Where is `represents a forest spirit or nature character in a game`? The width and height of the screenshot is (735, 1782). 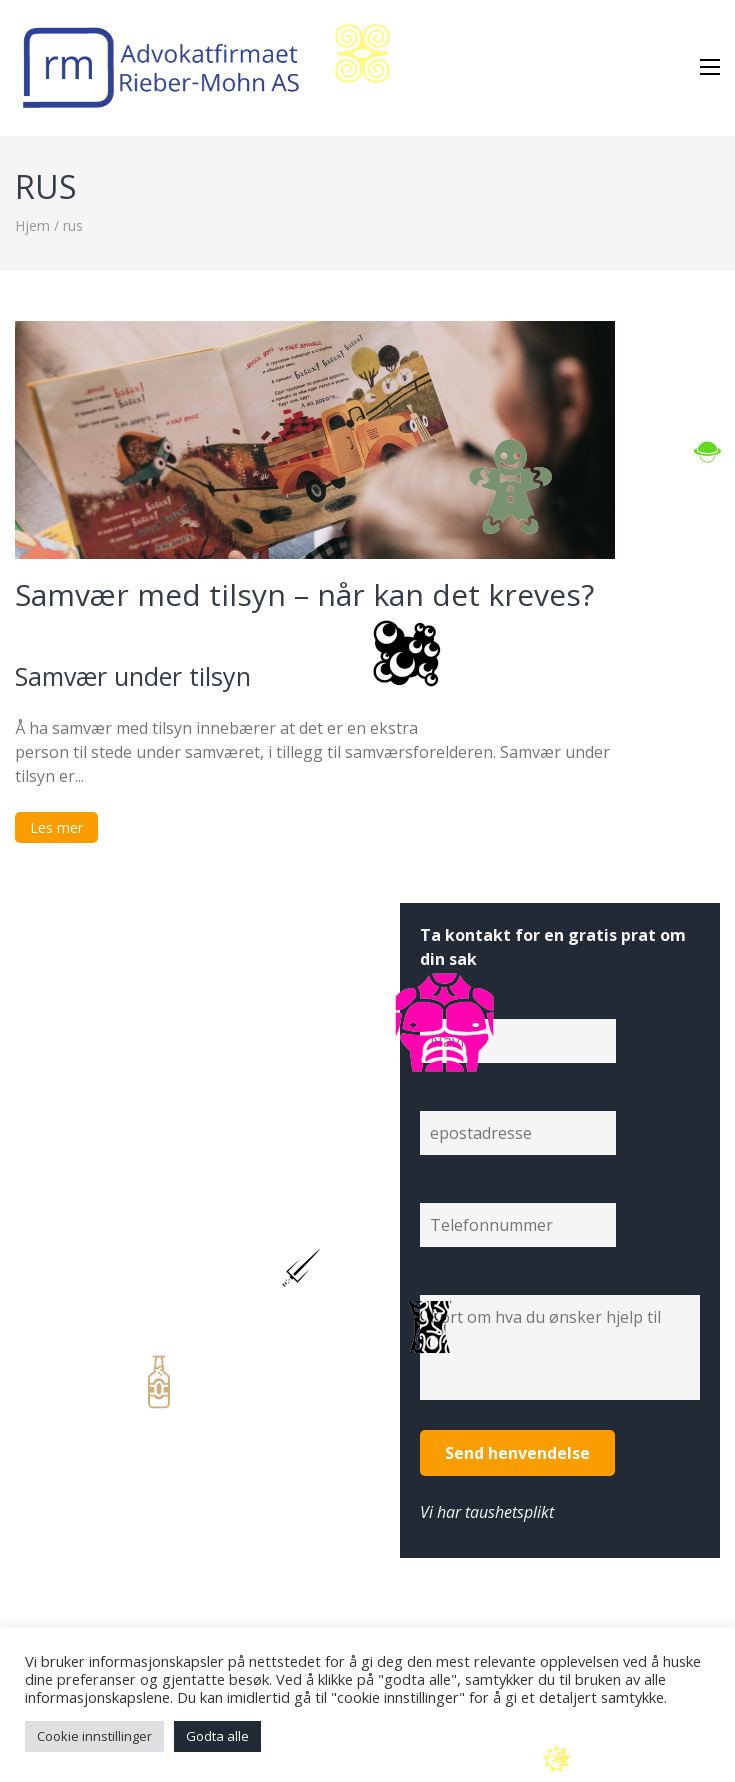 represents a forest spirit or nature character in a game is located at coordinates (430, 1327).